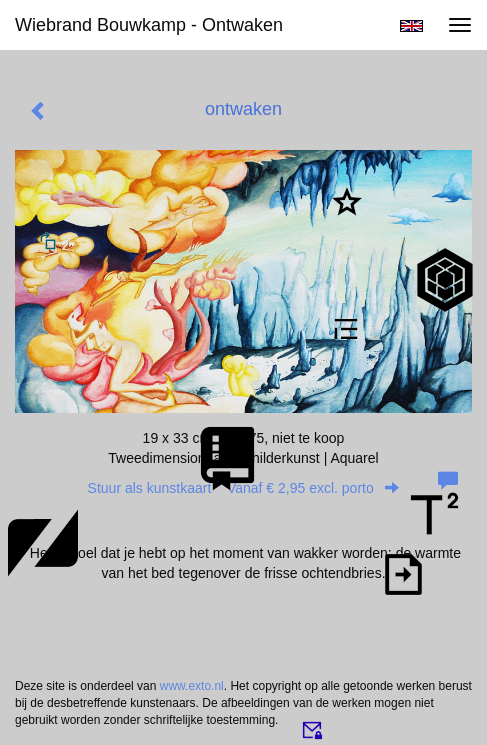  Describe the element at coordinates (227, 456) in the screenshot. I see `access git repository` at that location.